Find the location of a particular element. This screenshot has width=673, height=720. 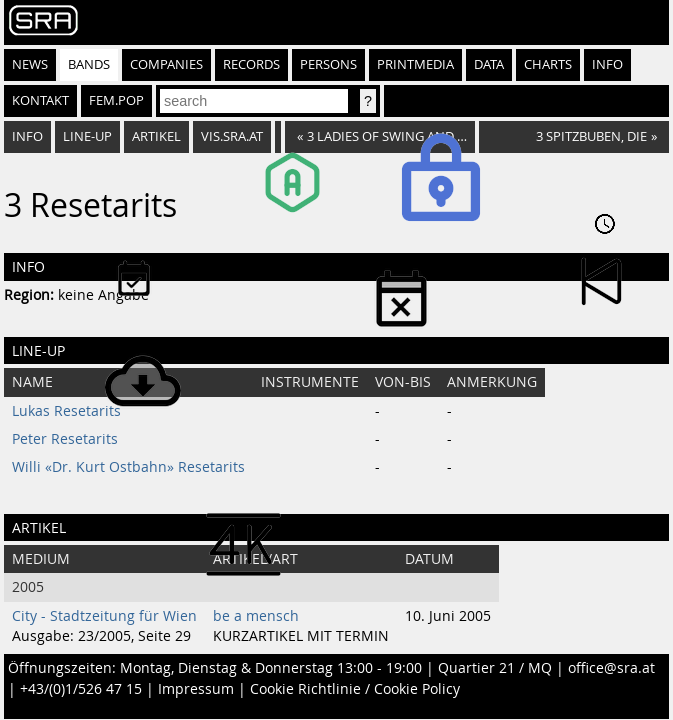

select option A in a multi-choice interface is located at coordinates (292, 182).